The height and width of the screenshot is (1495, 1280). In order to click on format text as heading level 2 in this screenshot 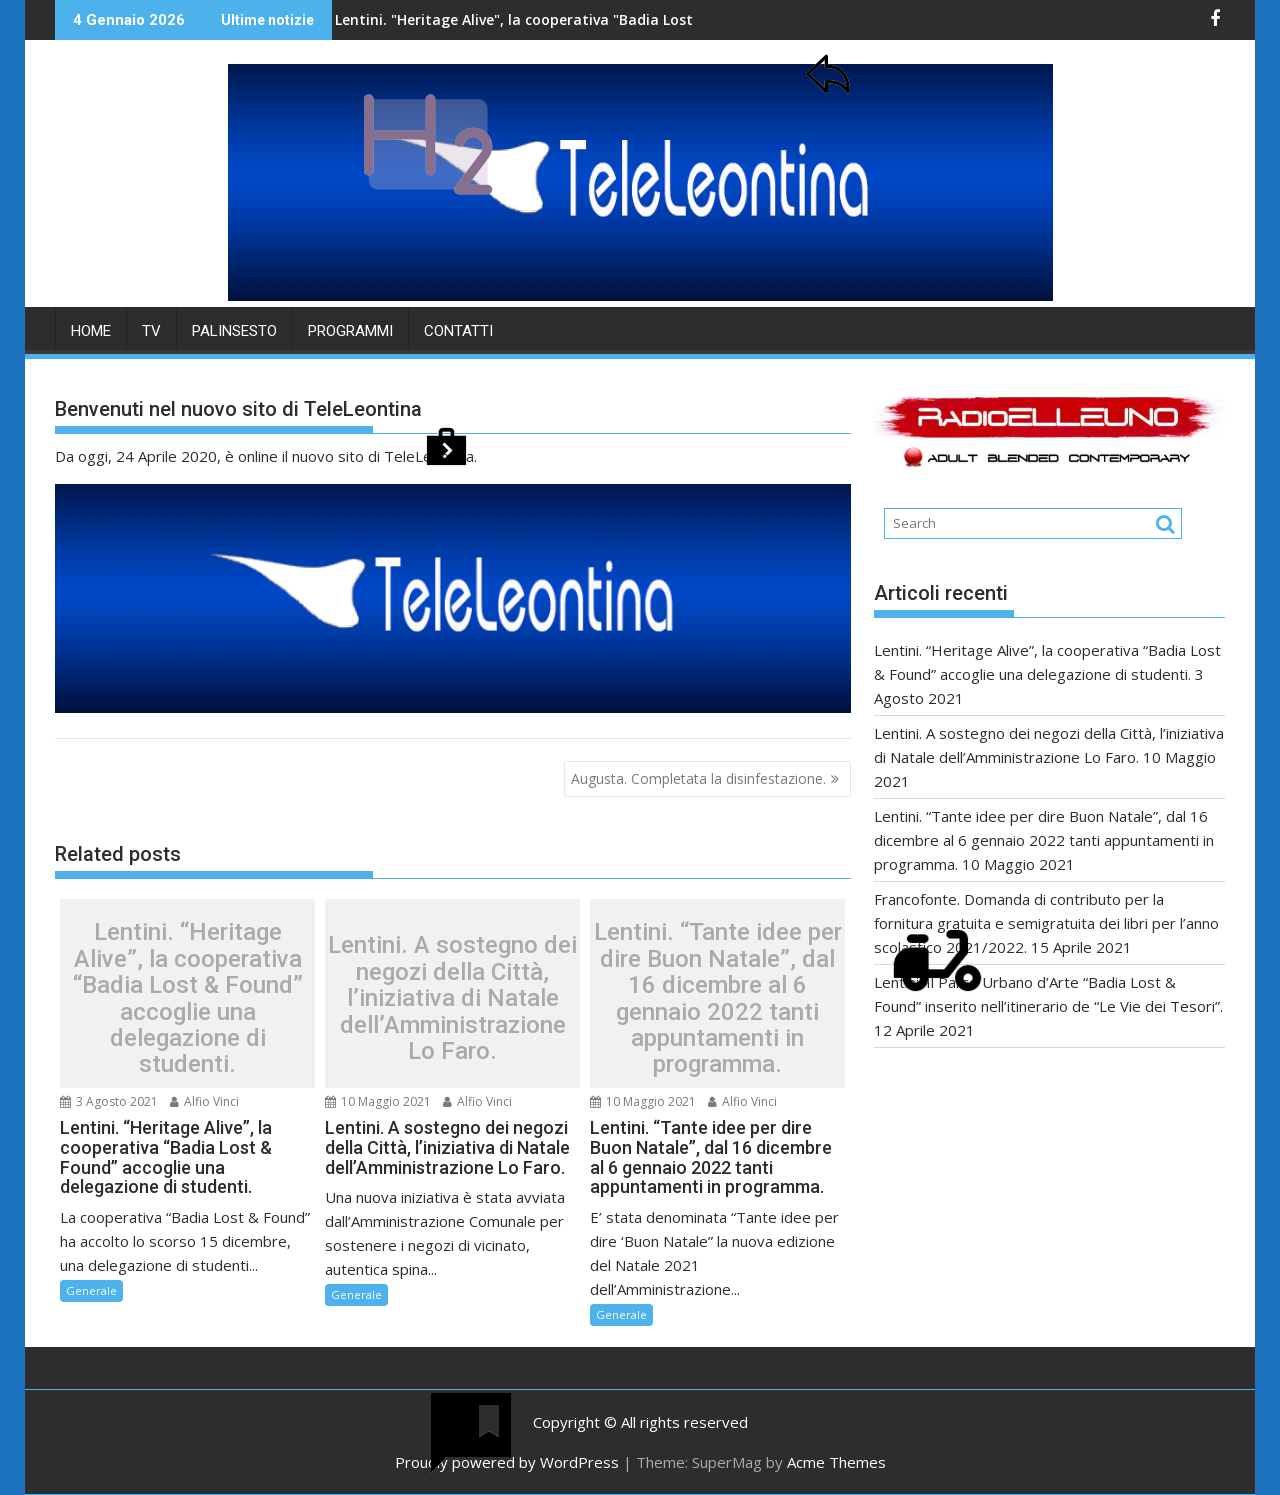, I will do `click(421, 142)`.